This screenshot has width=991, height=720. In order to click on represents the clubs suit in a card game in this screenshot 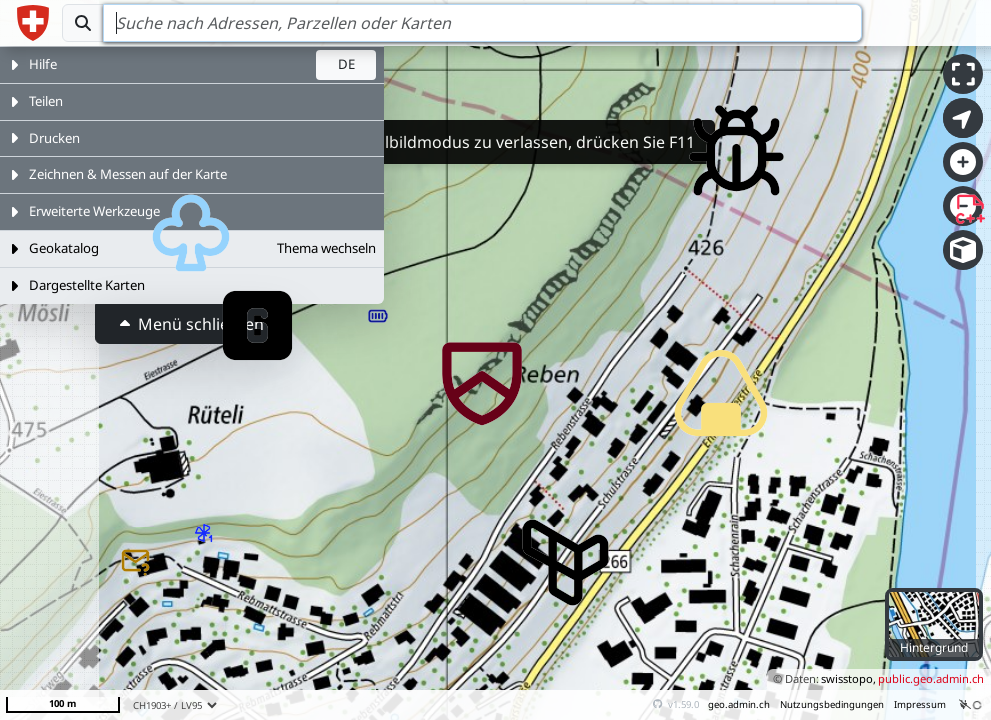, I will do `click(191, 233)`.